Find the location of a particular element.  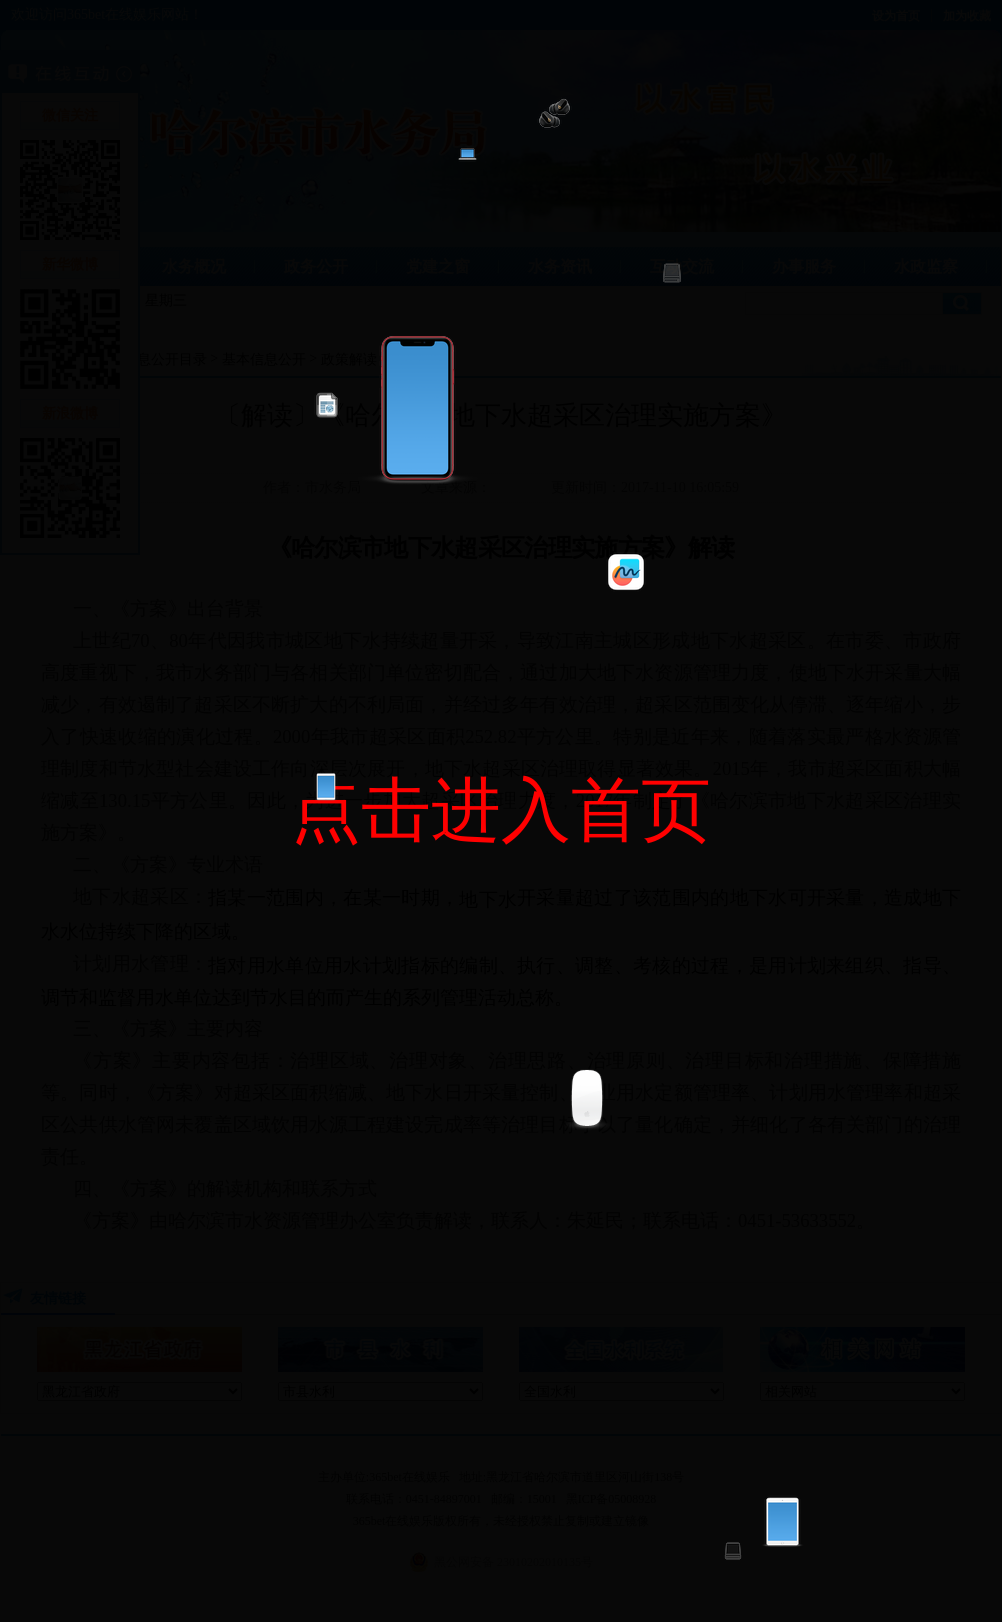

access external drive in sidebar is located at coordinates (672, 273).